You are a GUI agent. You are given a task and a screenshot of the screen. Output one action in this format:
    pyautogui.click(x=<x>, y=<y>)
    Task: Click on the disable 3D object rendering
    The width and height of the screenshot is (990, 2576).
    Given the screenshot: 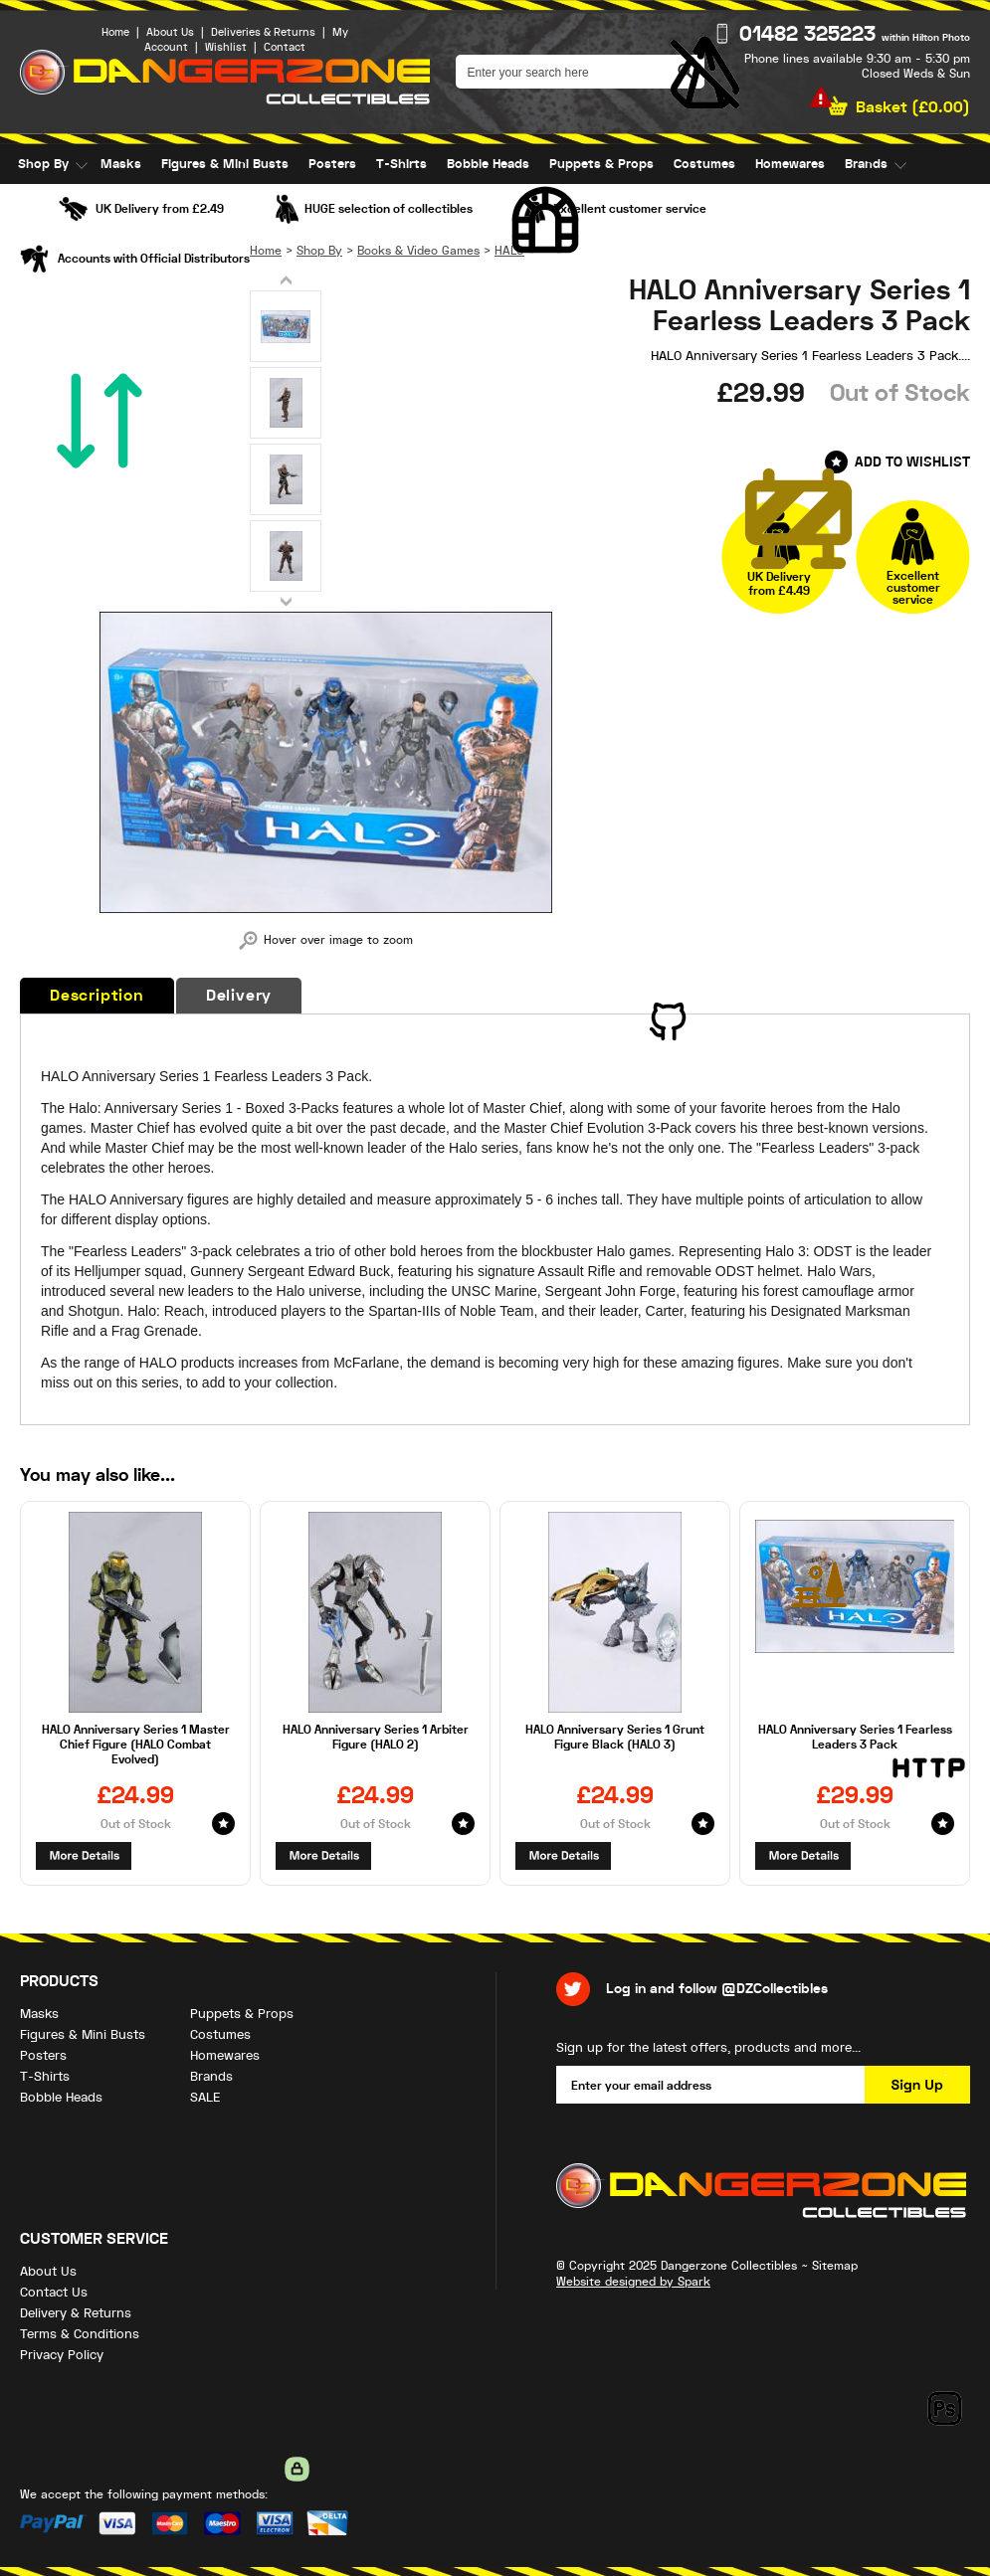 What is the action you would take?
    pyautogui.click(x=704, y=74)
    